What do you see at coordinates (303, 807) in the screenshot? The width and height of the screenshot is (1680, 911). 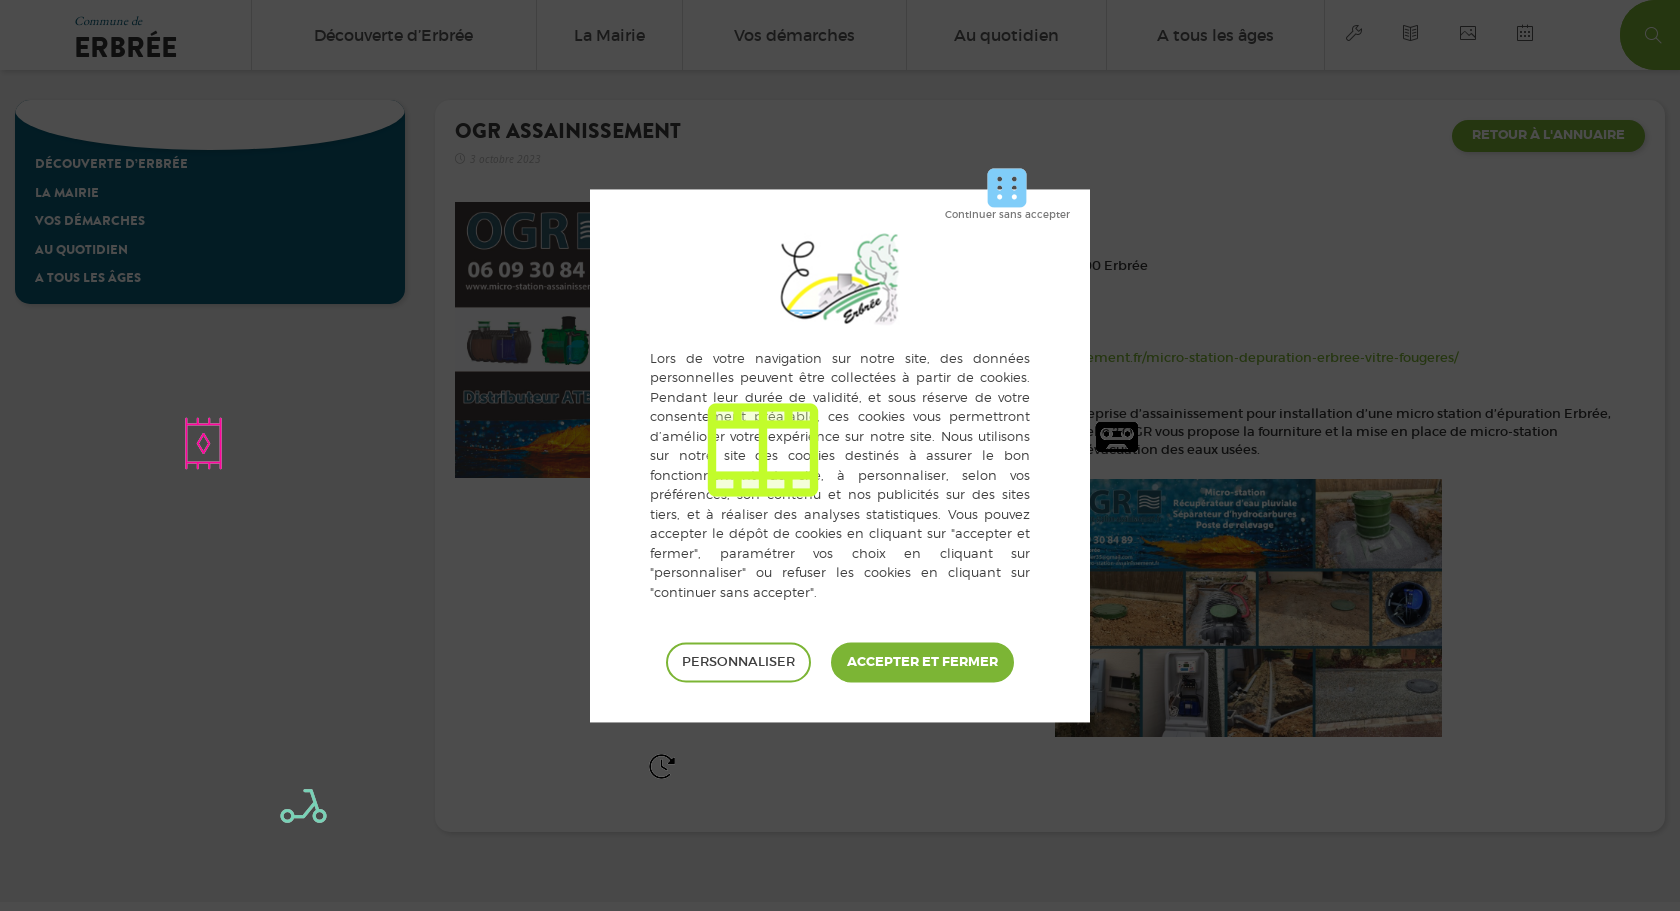 I see `select scooter as transportation mode` at bounding box center [303, 807].